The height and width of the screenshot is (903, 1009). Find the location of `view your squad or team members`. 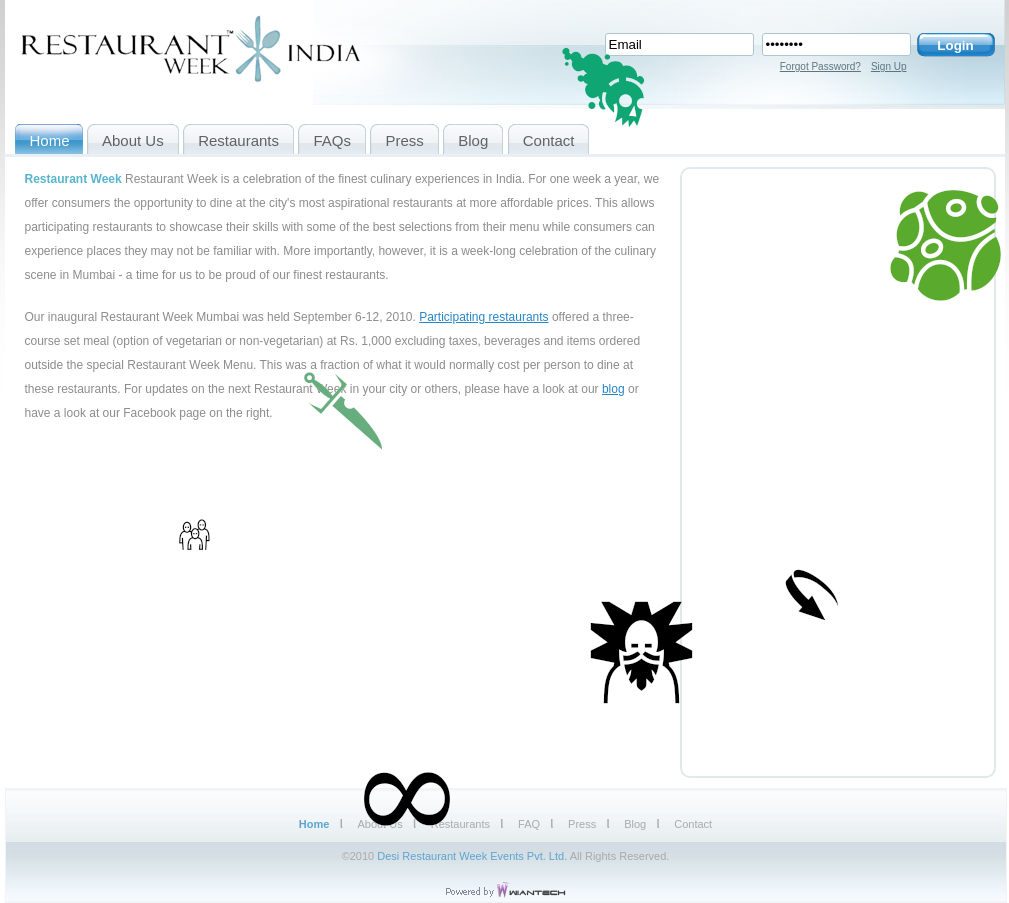

view your squad or team members is located at coordinates (194, 534).